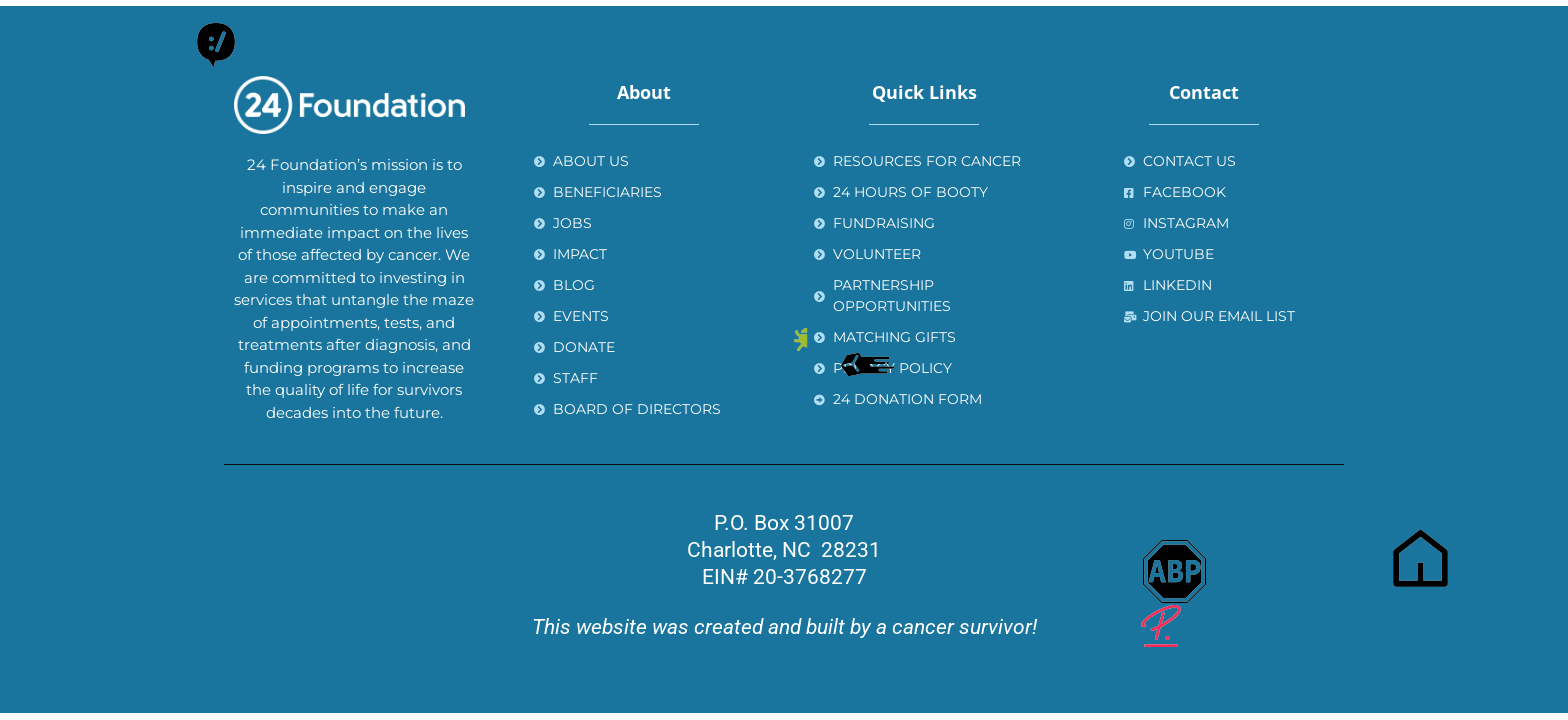 The height and width of the screenshot is (720, 1568). I want to click on open the devRant app, so click(216, 45).